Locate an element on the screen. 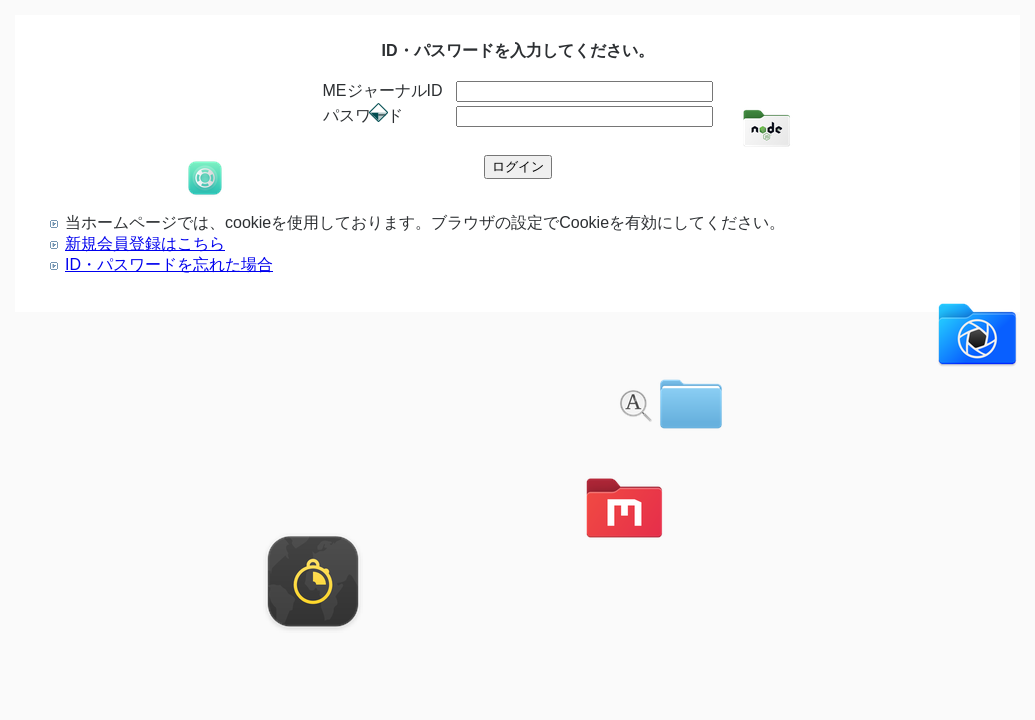 Image resolution: width=1035 pixels, height=720 pixels. search for text within a document is located at coordinates (635, 405).